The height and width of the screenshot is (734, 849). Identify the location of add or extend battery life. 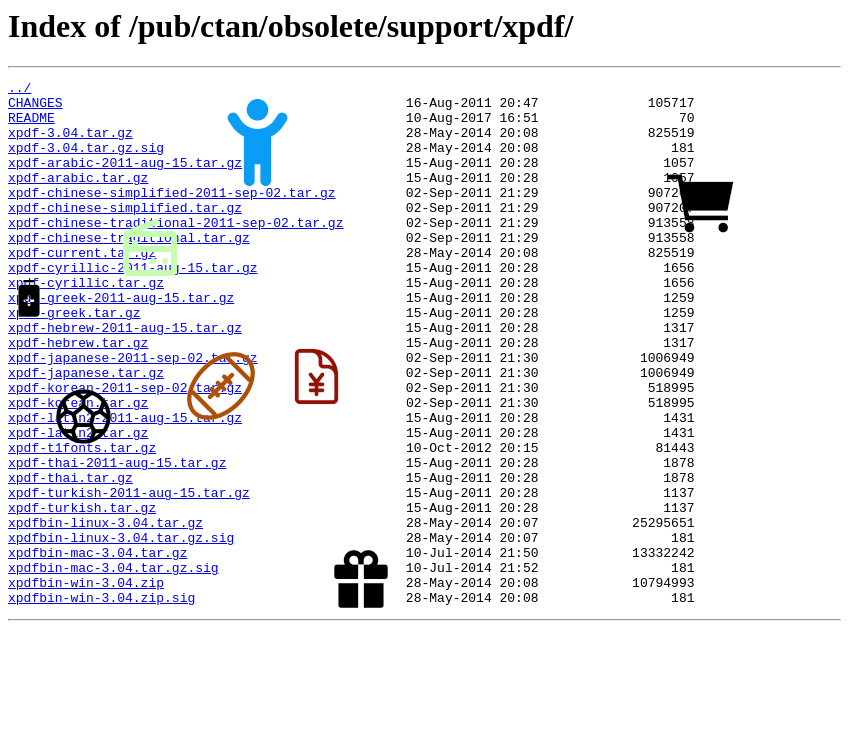
(29, 299).